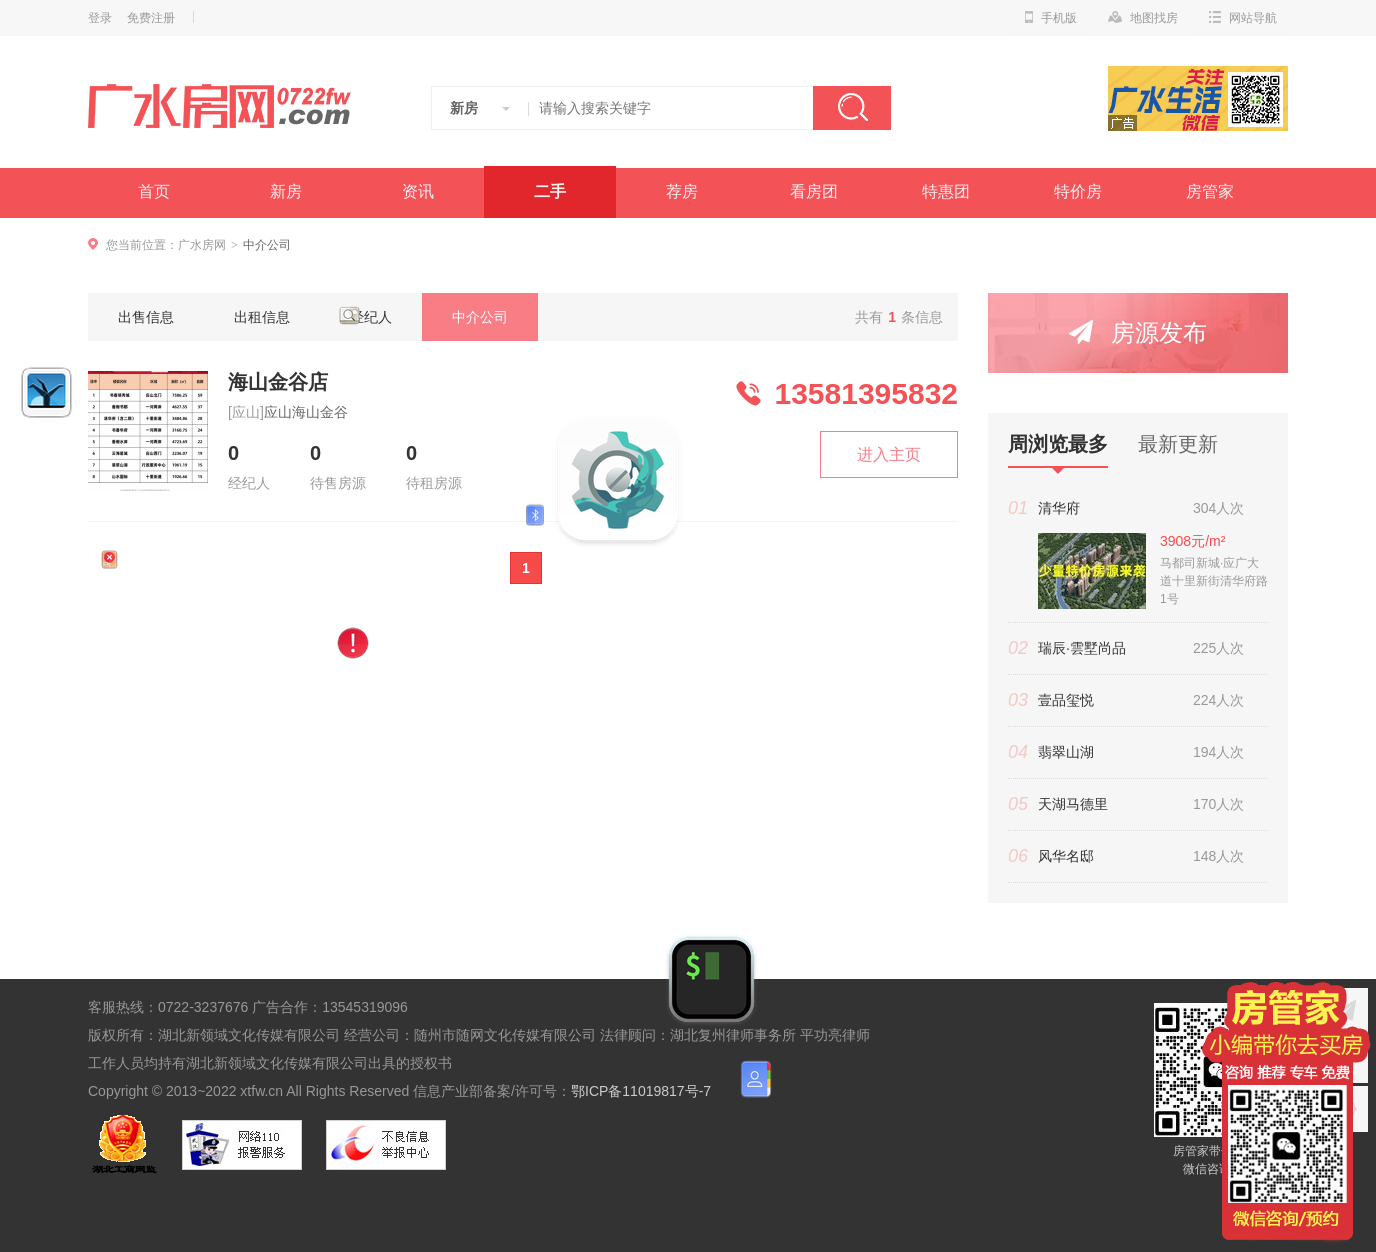  I want to click on indicates bluetooth is currently enabled and active, so click(535, 515).